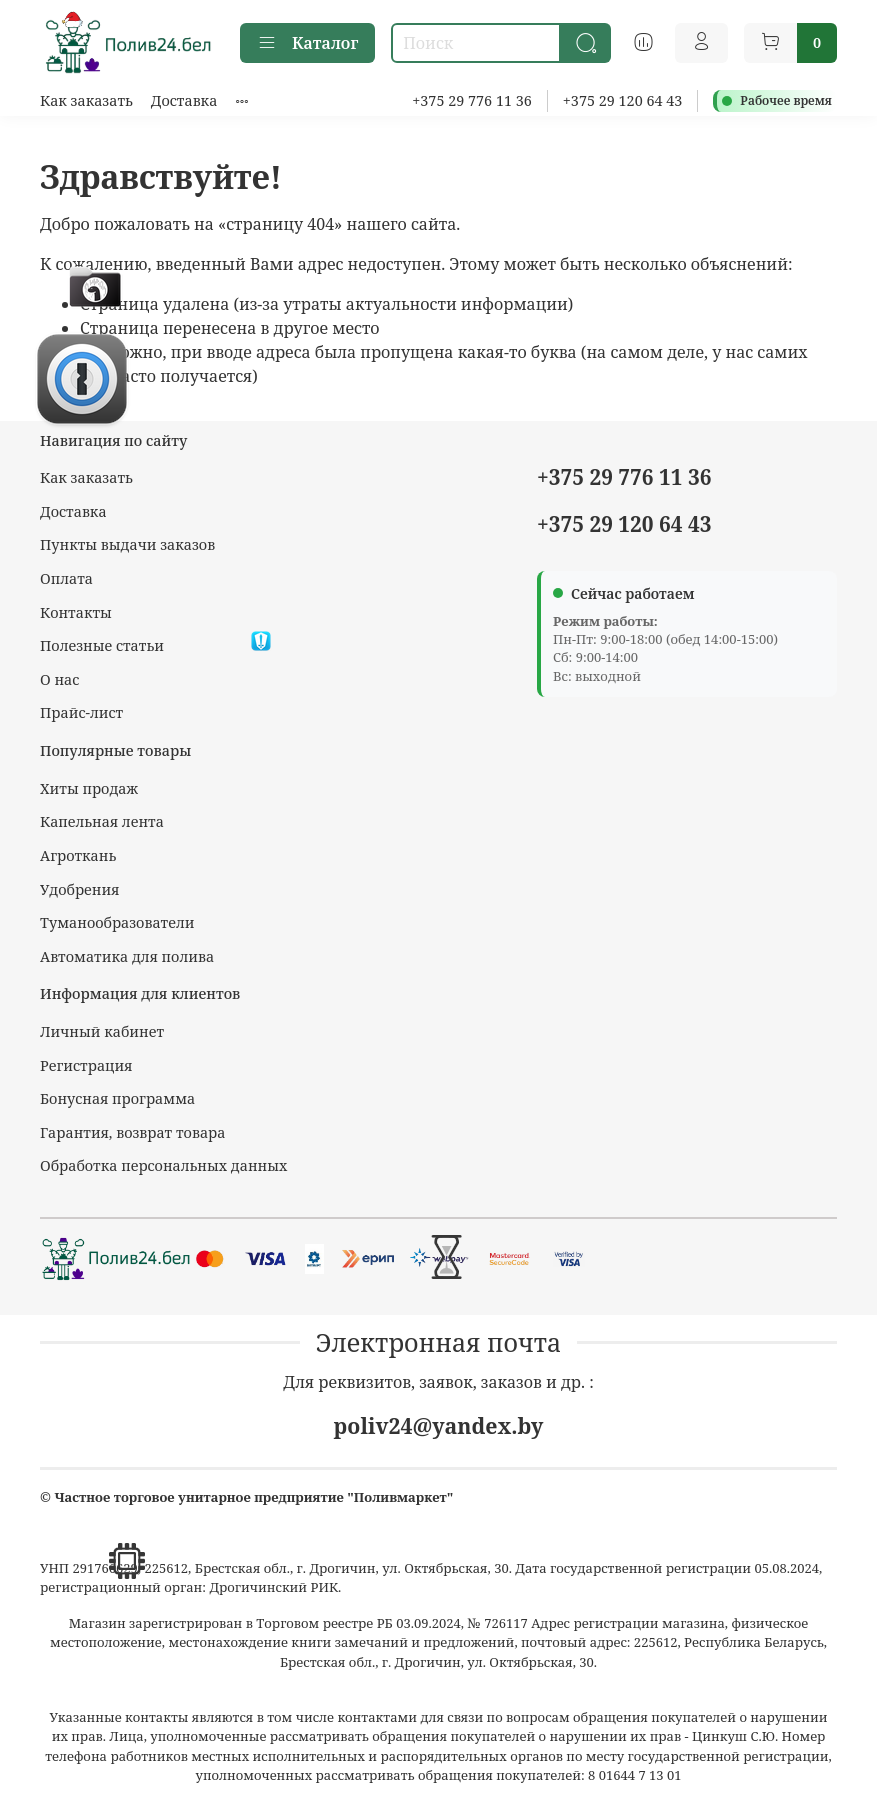 This screenshot has height=1806, width=877. Describe the element at coordinates (448, 1257) in the screenshot. I see `access screen time settings` at that location.